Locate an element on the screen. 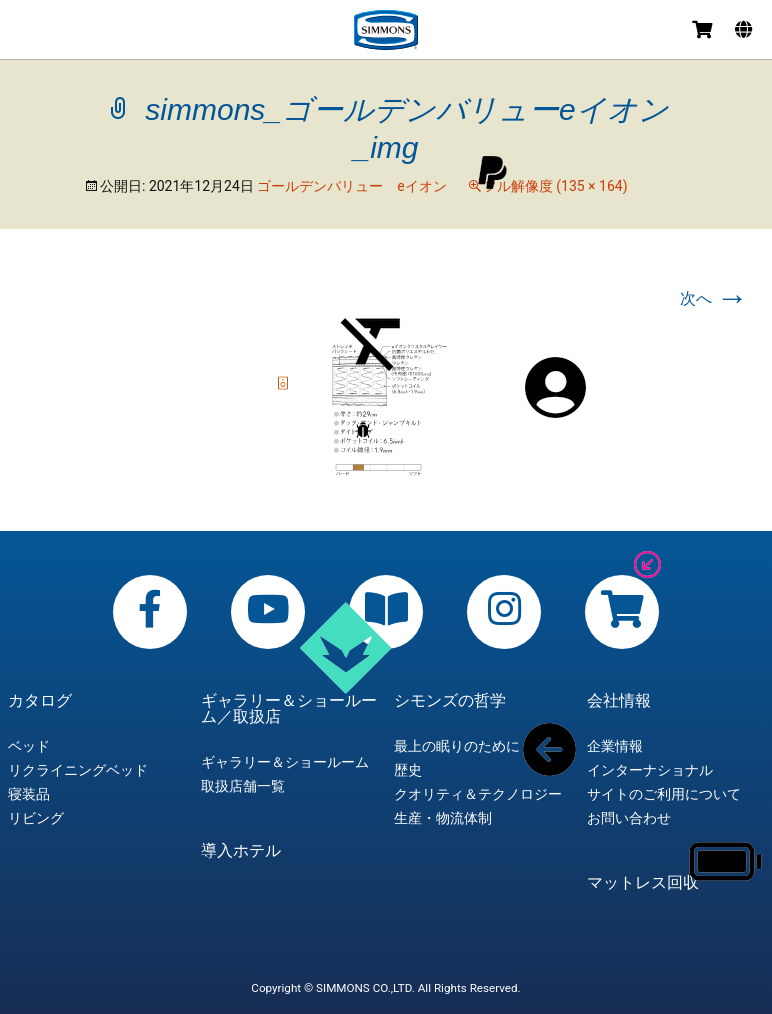 The width and height of the screenshot is (772, 1014). go back to the previous screen is located at coordinates (549, 749).